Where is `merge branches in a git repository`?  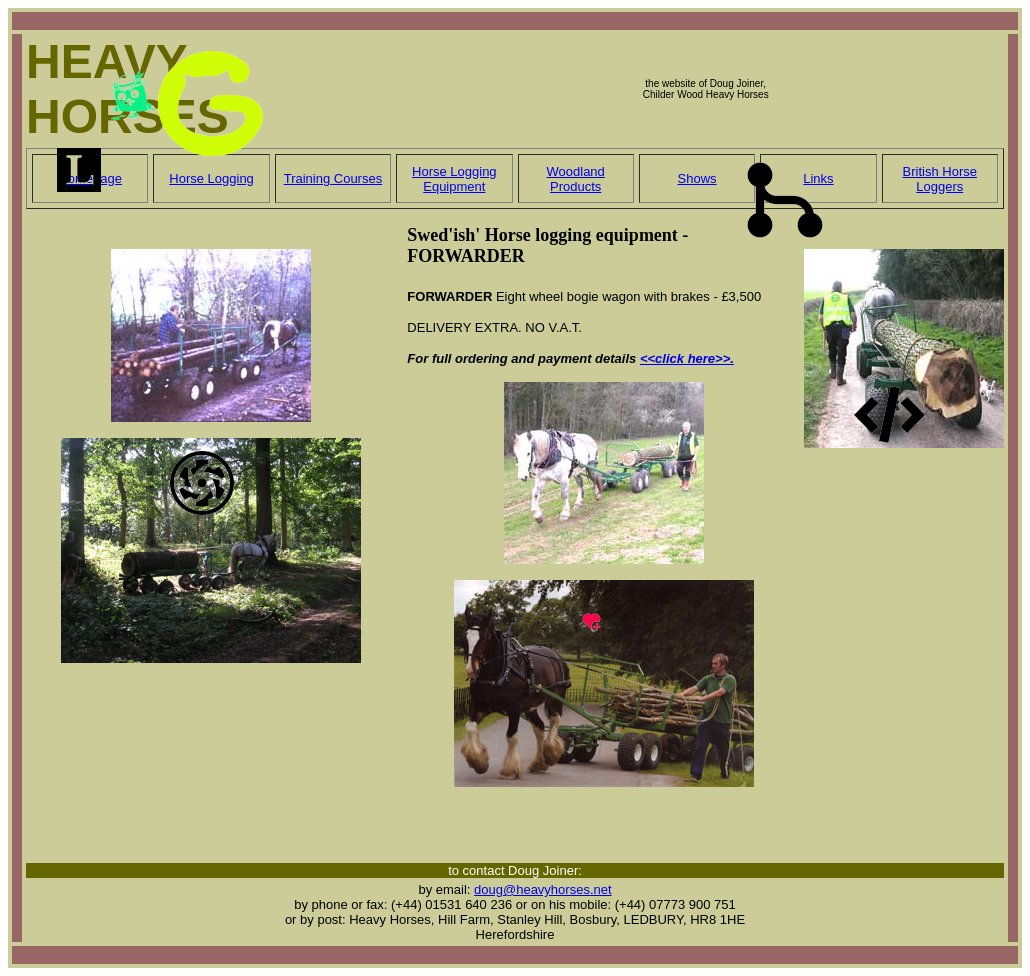
merge branches in a git repository is located at coordinates (785, 200).